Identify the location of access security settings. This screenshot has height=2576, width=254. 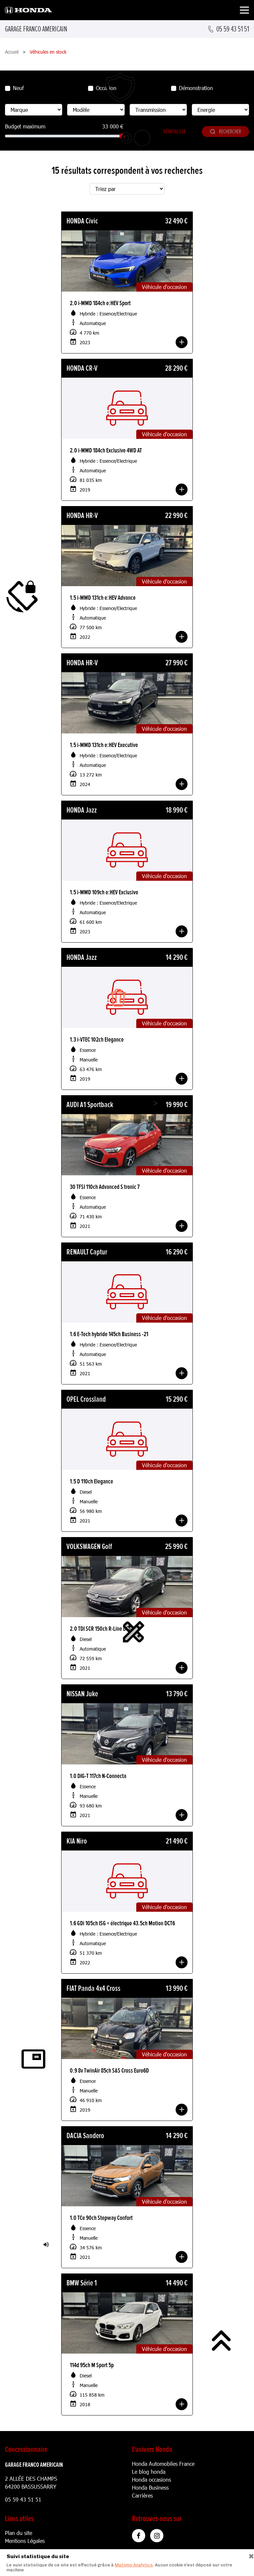
(120, 87).